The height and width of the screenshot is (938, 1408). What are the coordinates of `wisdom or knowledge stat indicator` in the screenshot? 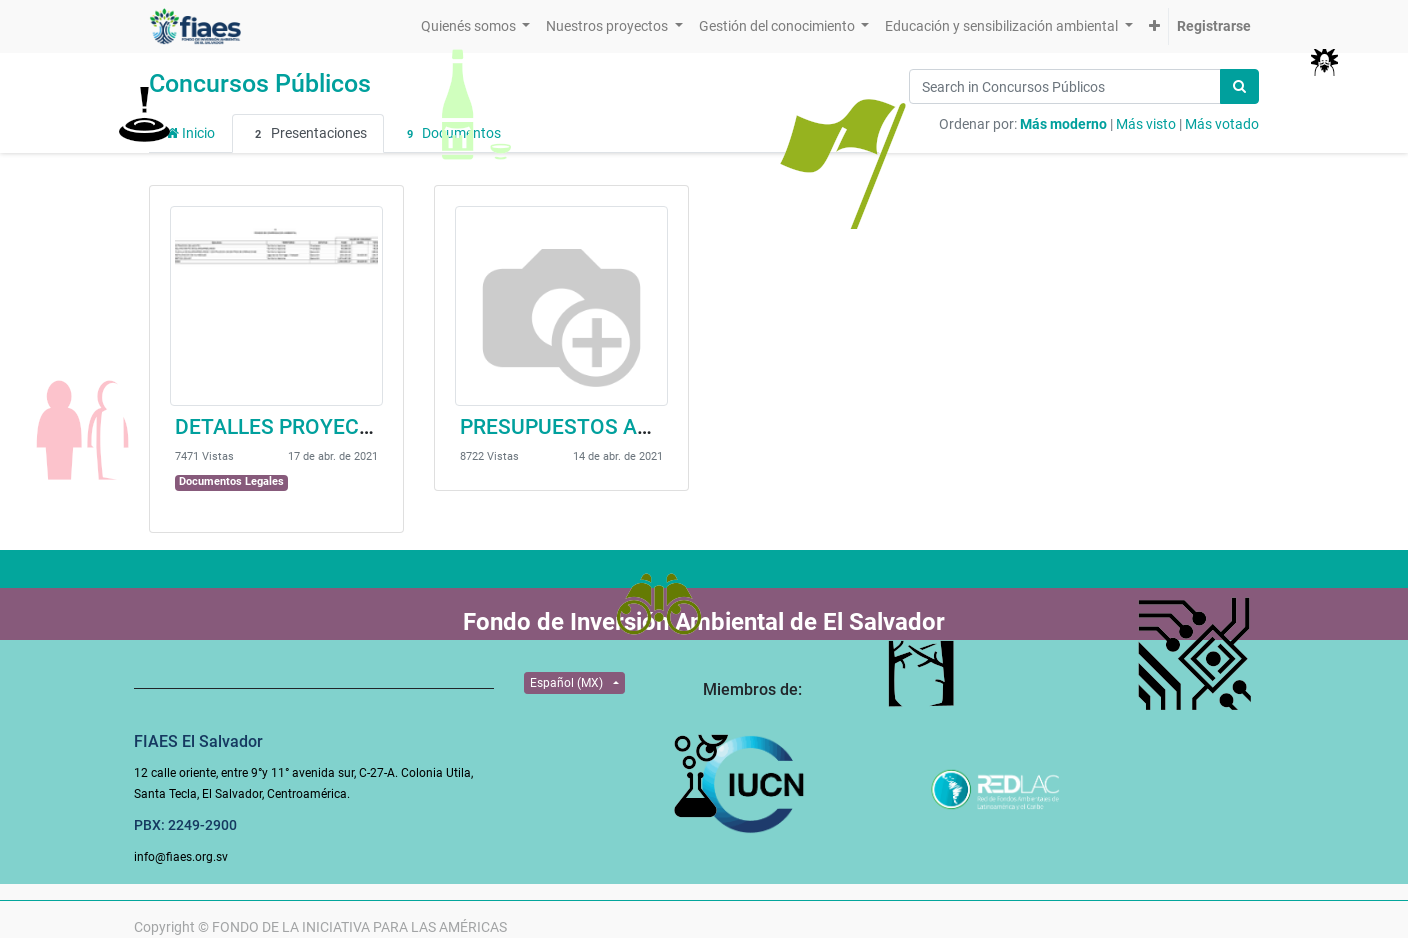 It's located at (1324, 62).